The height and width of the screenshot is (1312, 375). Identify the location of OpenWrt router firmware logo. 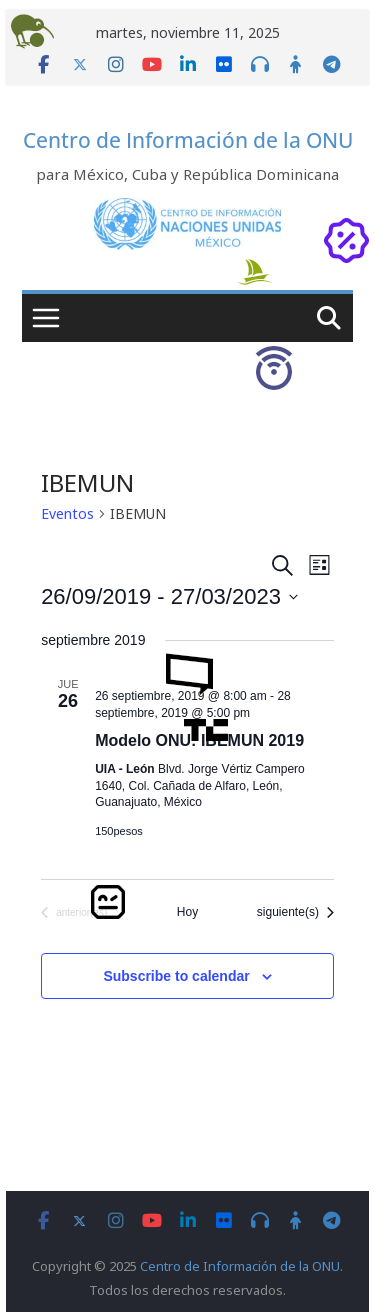
(274, 368).